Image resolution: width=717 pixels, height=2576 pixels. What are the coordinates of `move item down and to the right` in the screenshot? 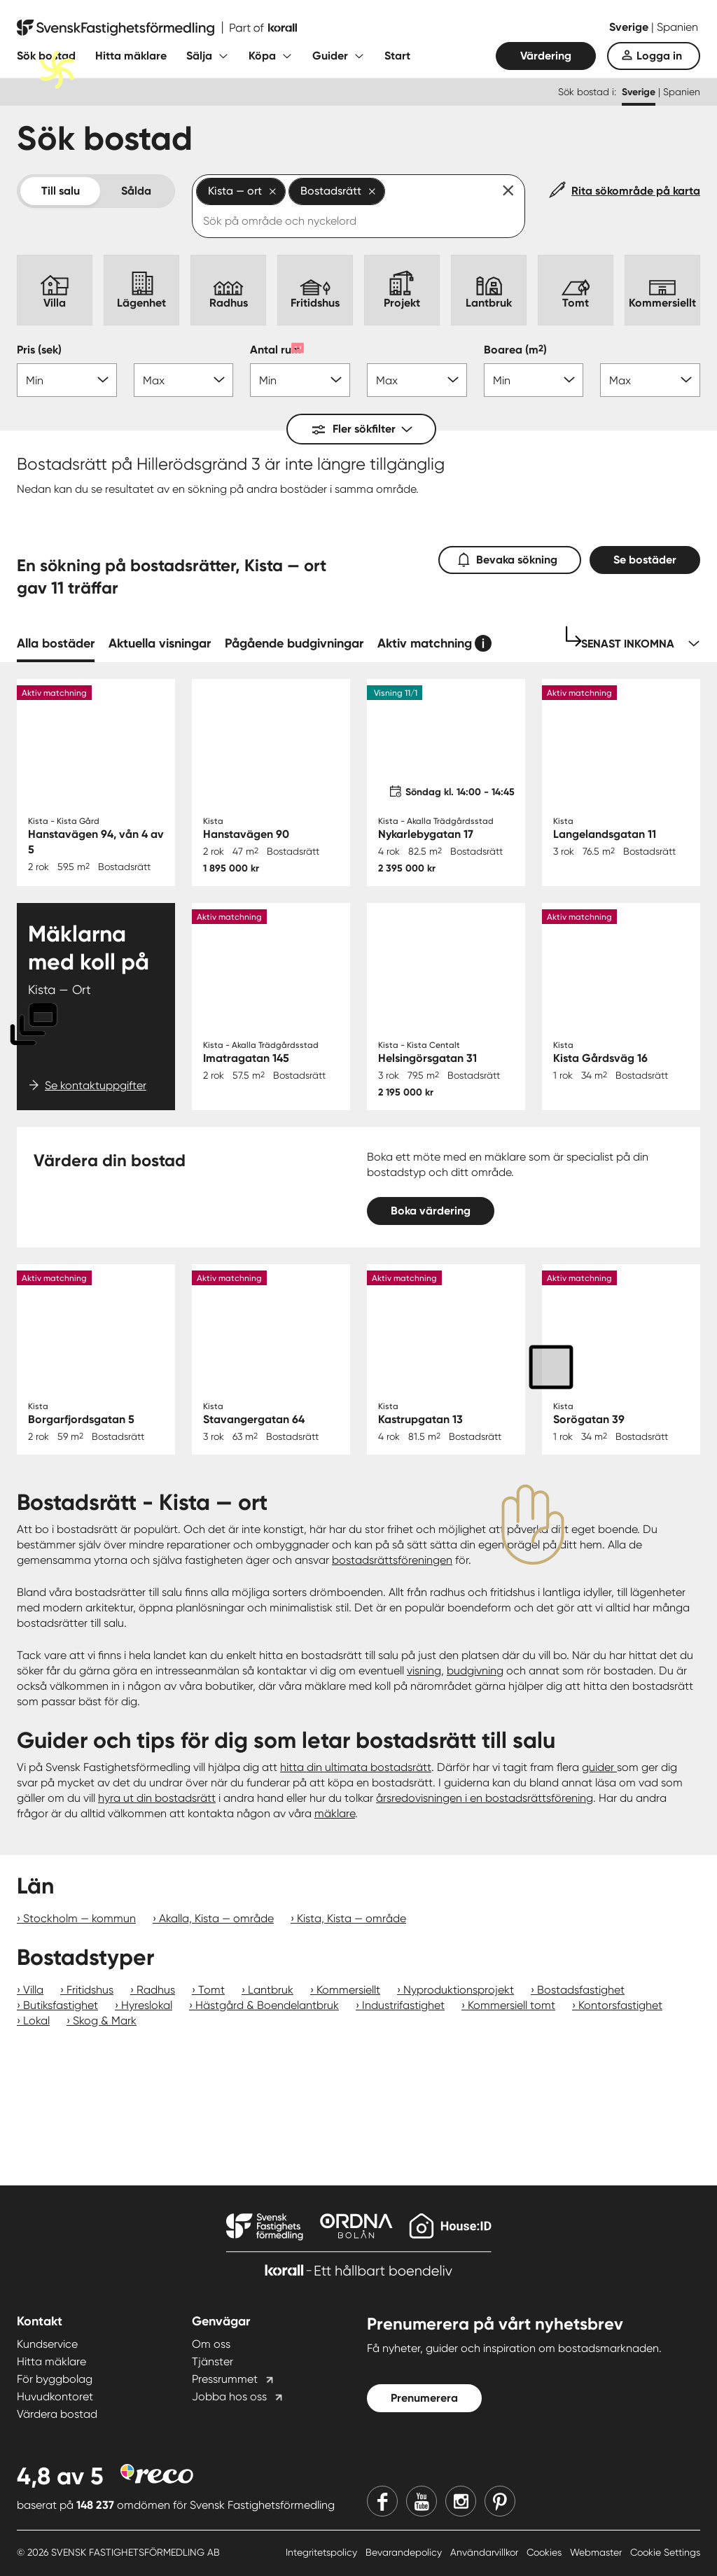 It's located at (572, 636).